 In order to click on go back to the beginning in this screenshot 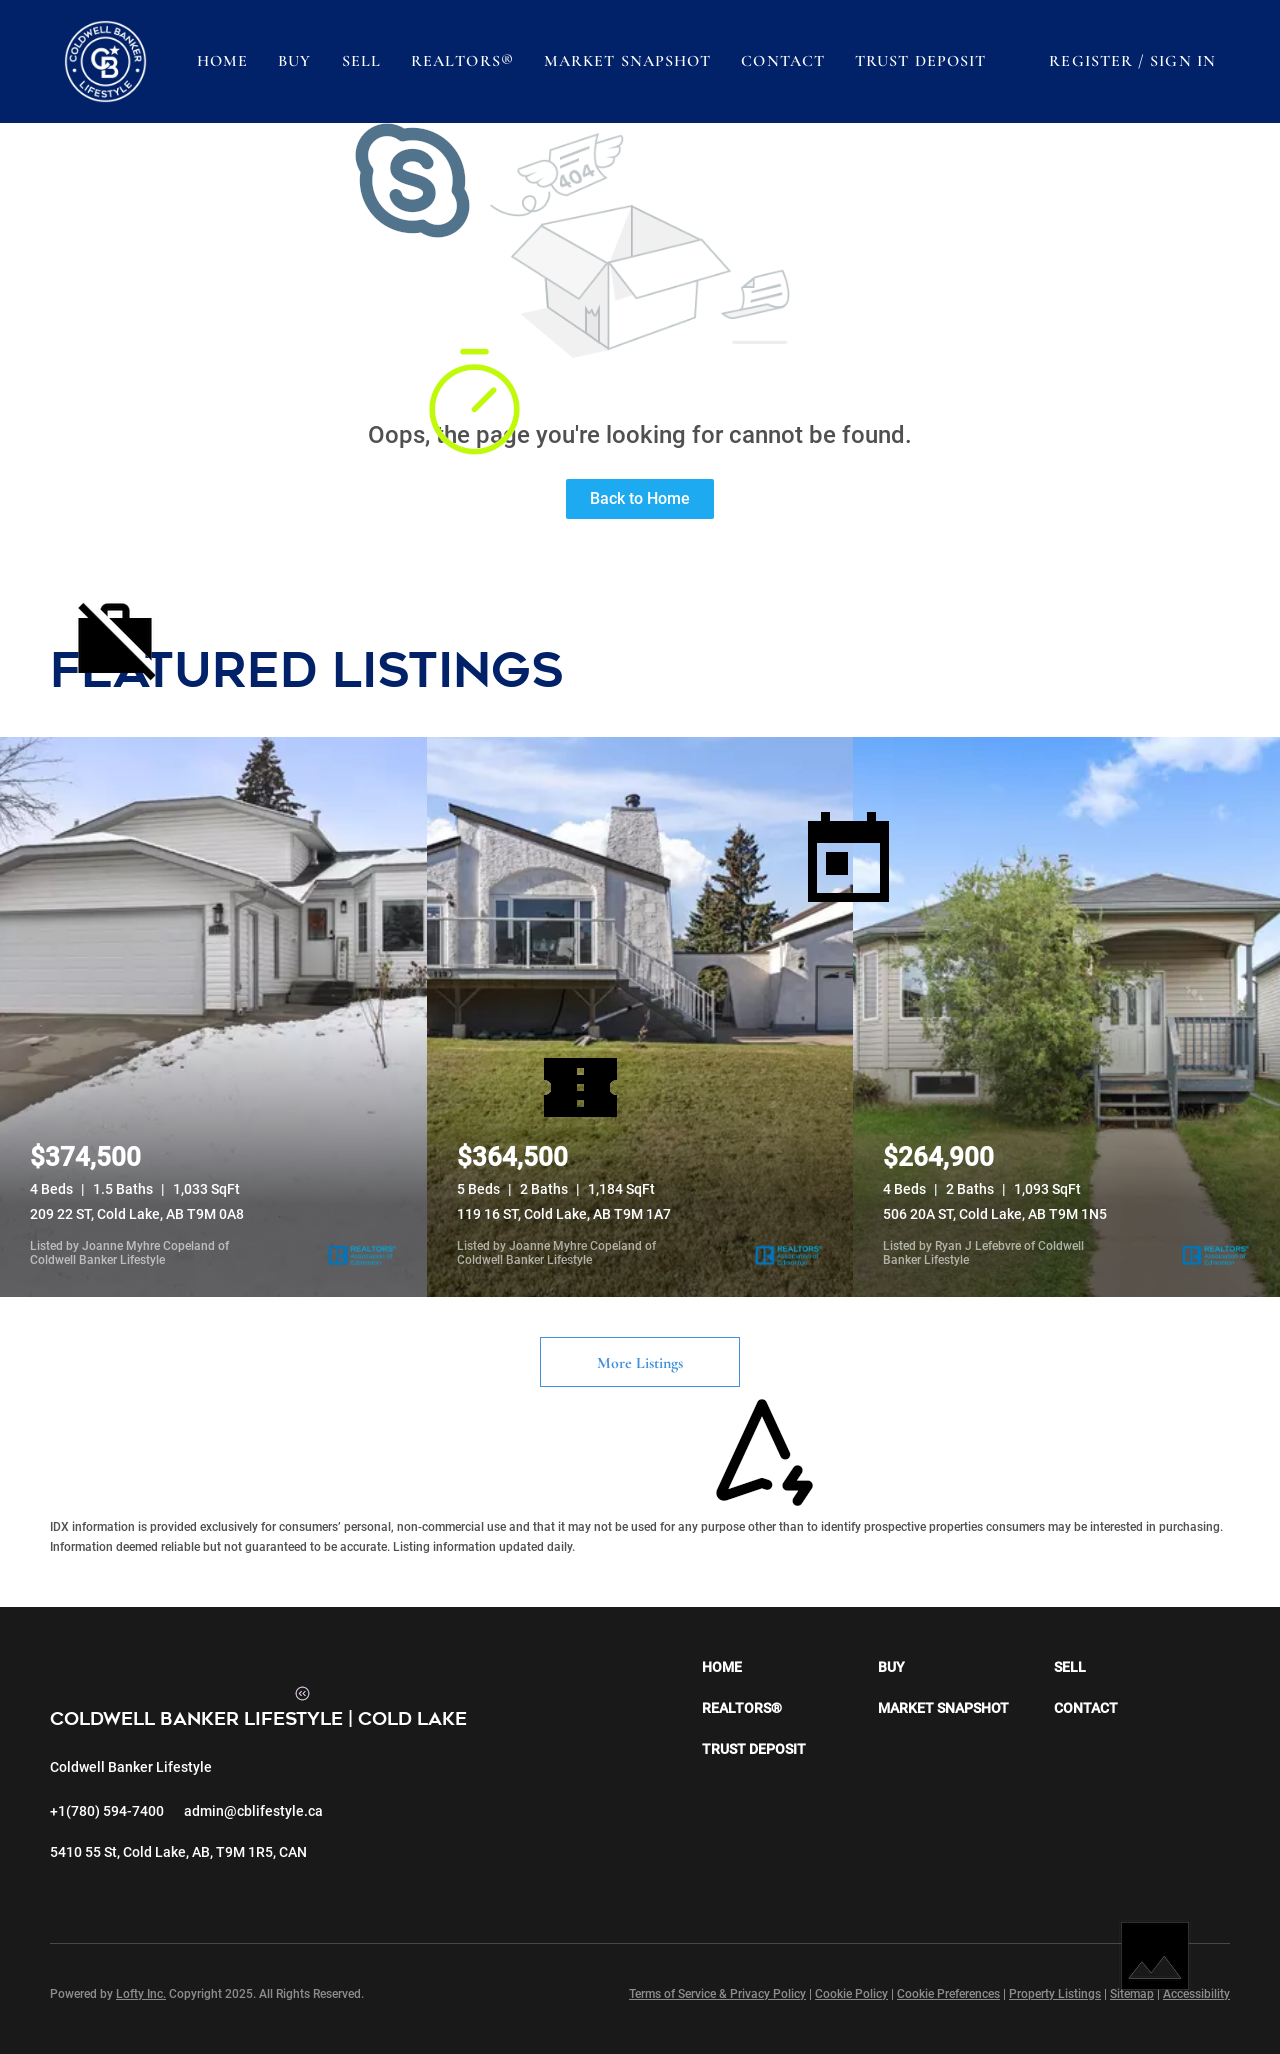, I will do `click(302, 1693)`.